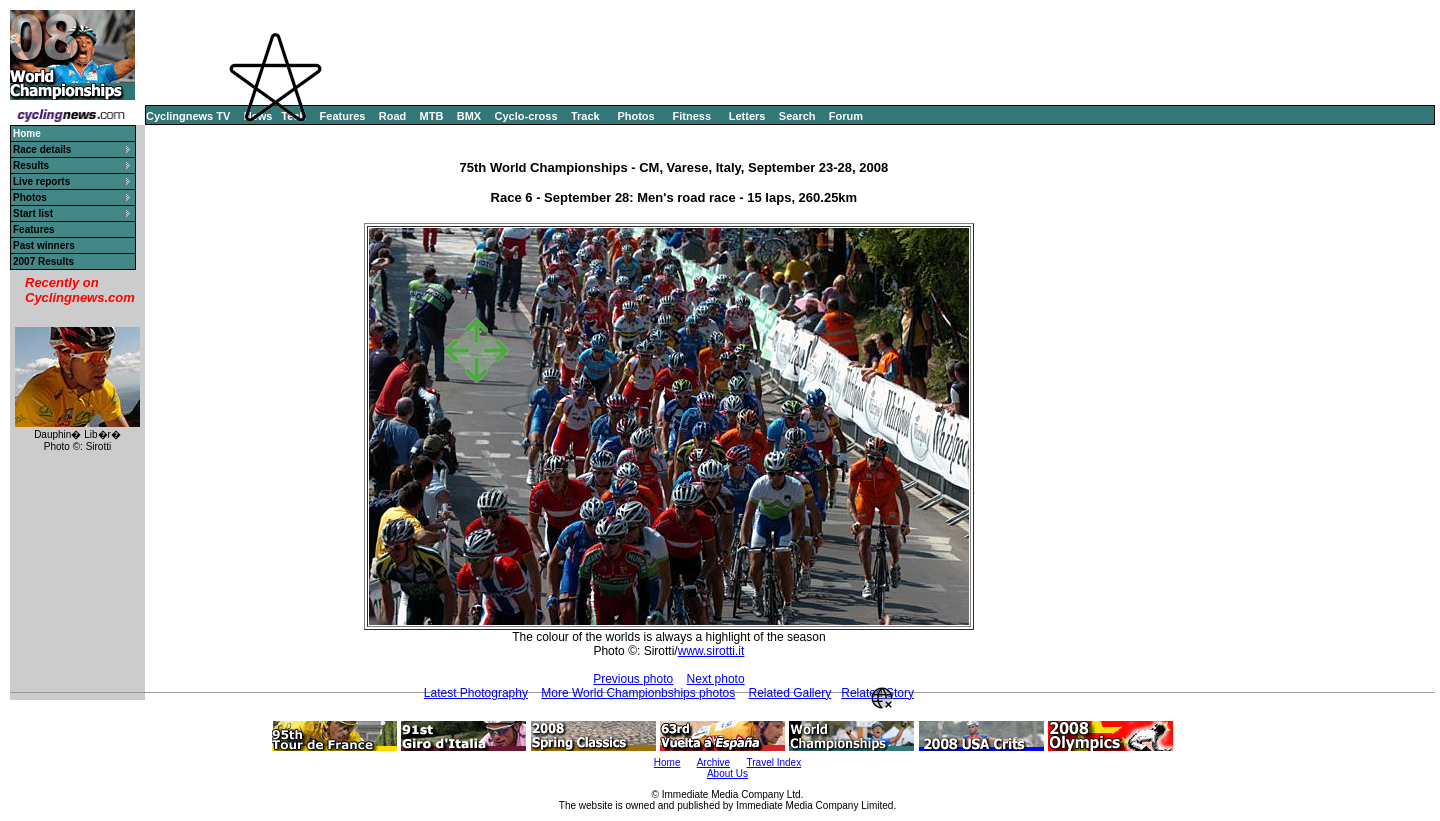  What do you see at coordinates (275, 82) in the screenshot?
I see `indicates occult or mystical content` at bounding box center [275, 82].